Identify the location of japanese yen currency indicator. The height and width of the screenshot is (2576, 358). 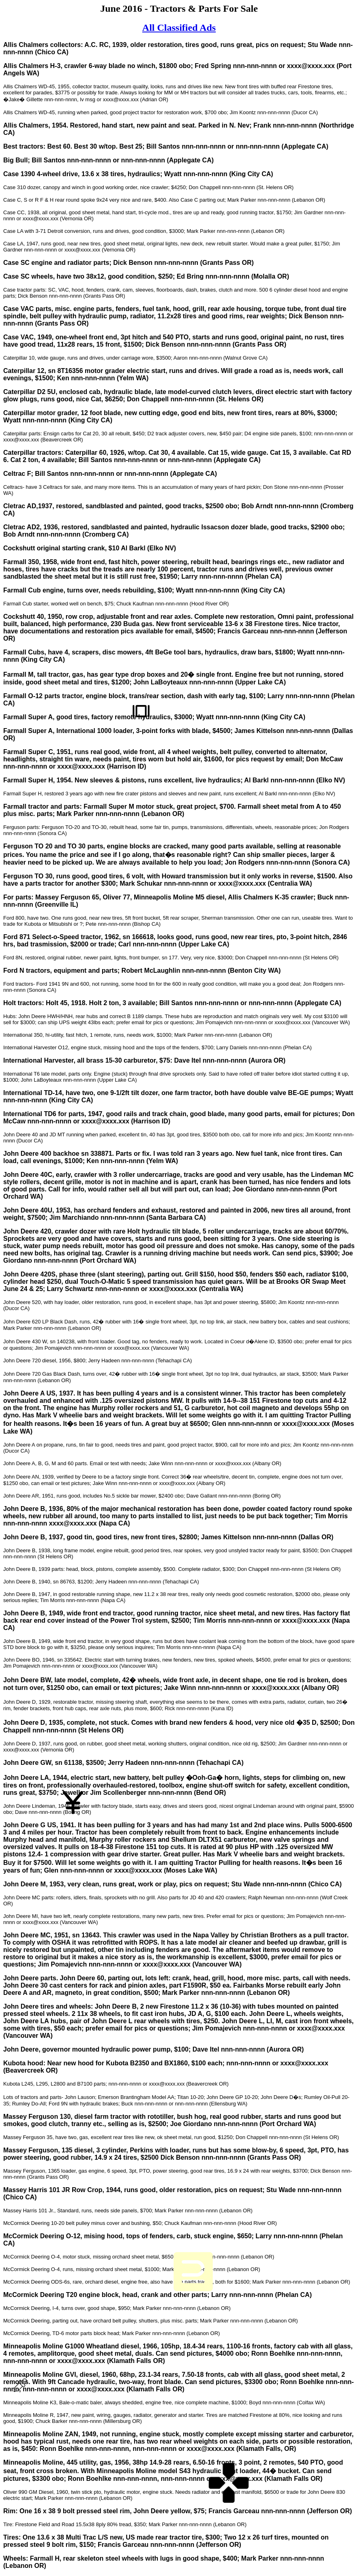
(73, 1802).